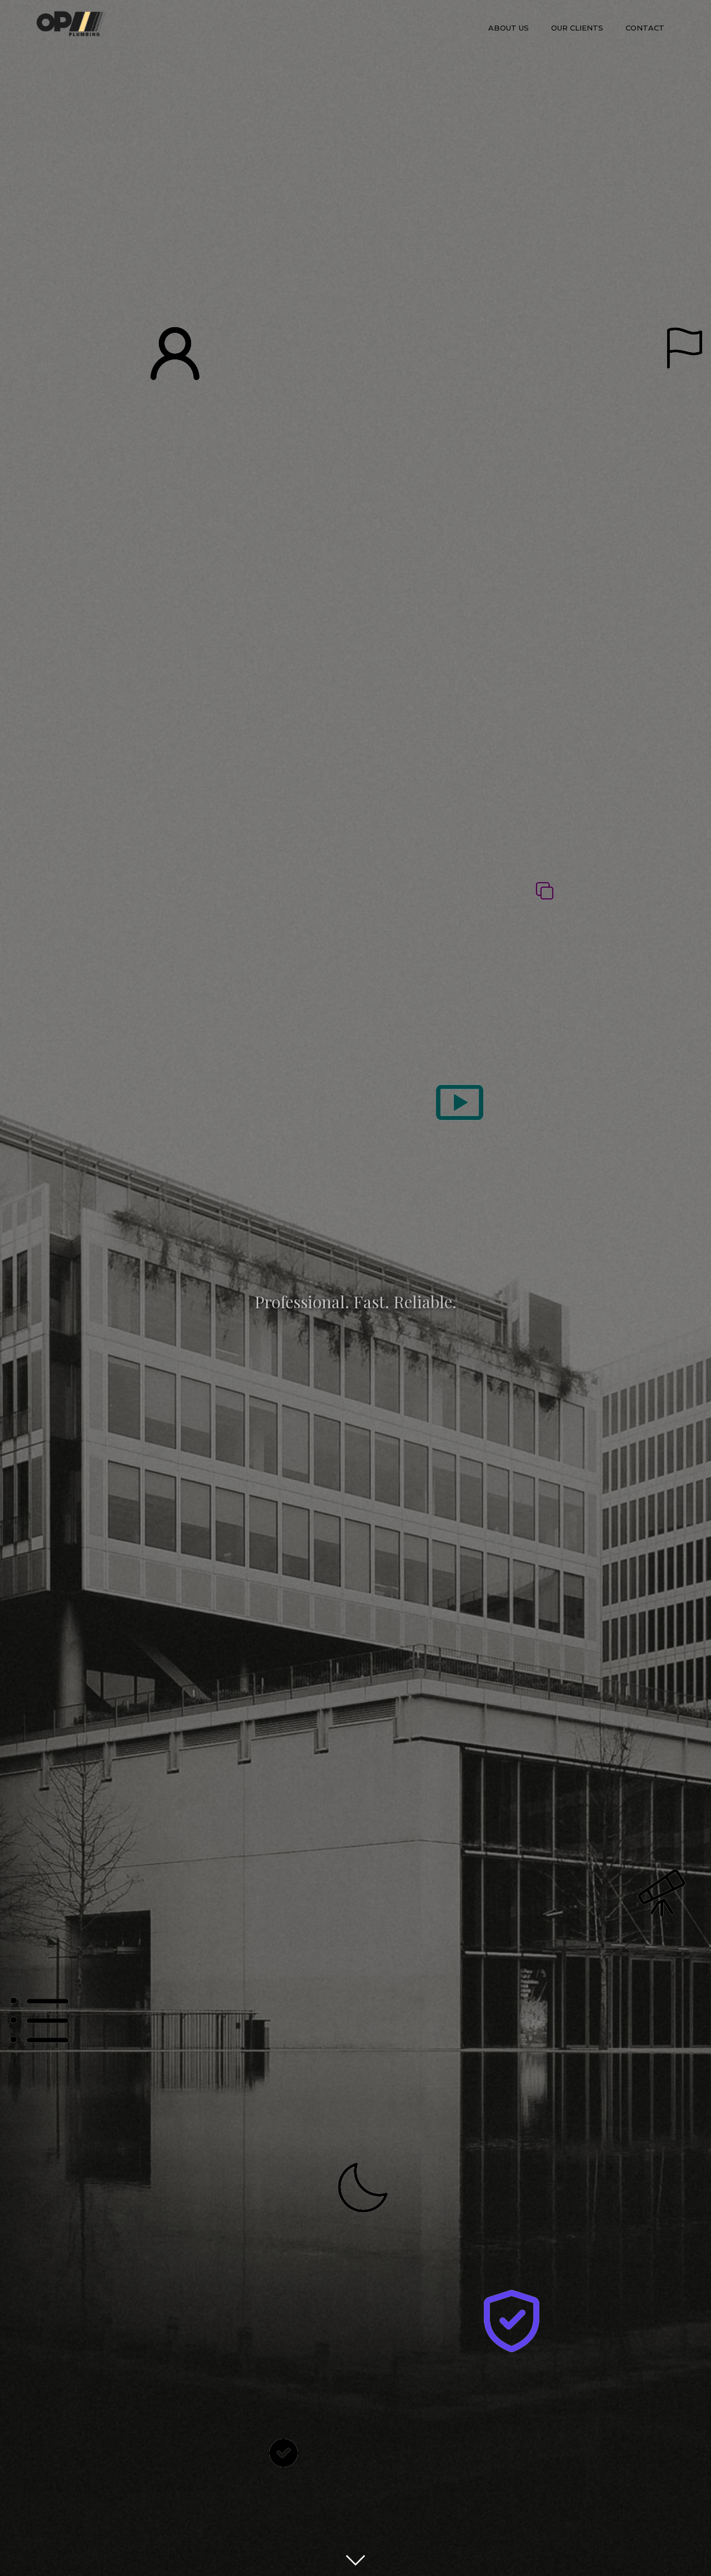  What do you see at coordinates (512, 2322) in the screenshot?
I see `indicates verified security or protection status` at bounding box center [512, 2322].